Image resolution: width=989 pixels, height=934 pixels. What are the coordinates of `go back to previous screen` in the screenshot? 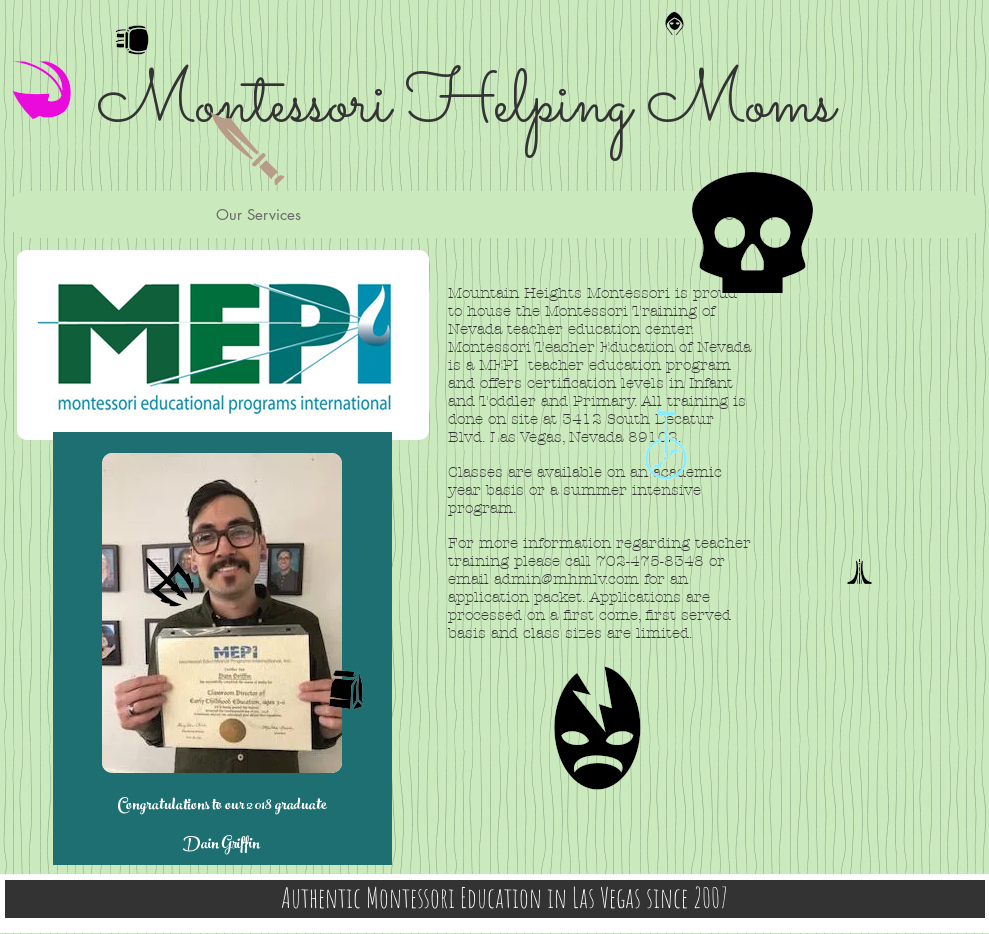 It's located at (41, 90).